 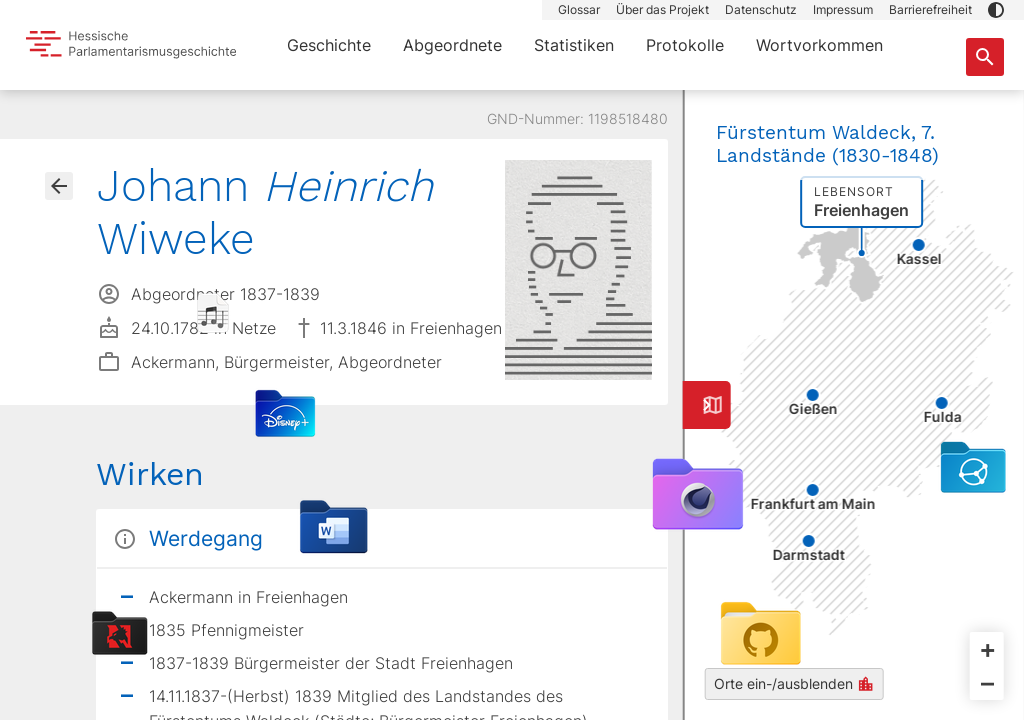 What do you see at coordinates (697, 496) in the screenshot?
I see `open Cinema 4D project files folder` at bounding box center [697, 496].